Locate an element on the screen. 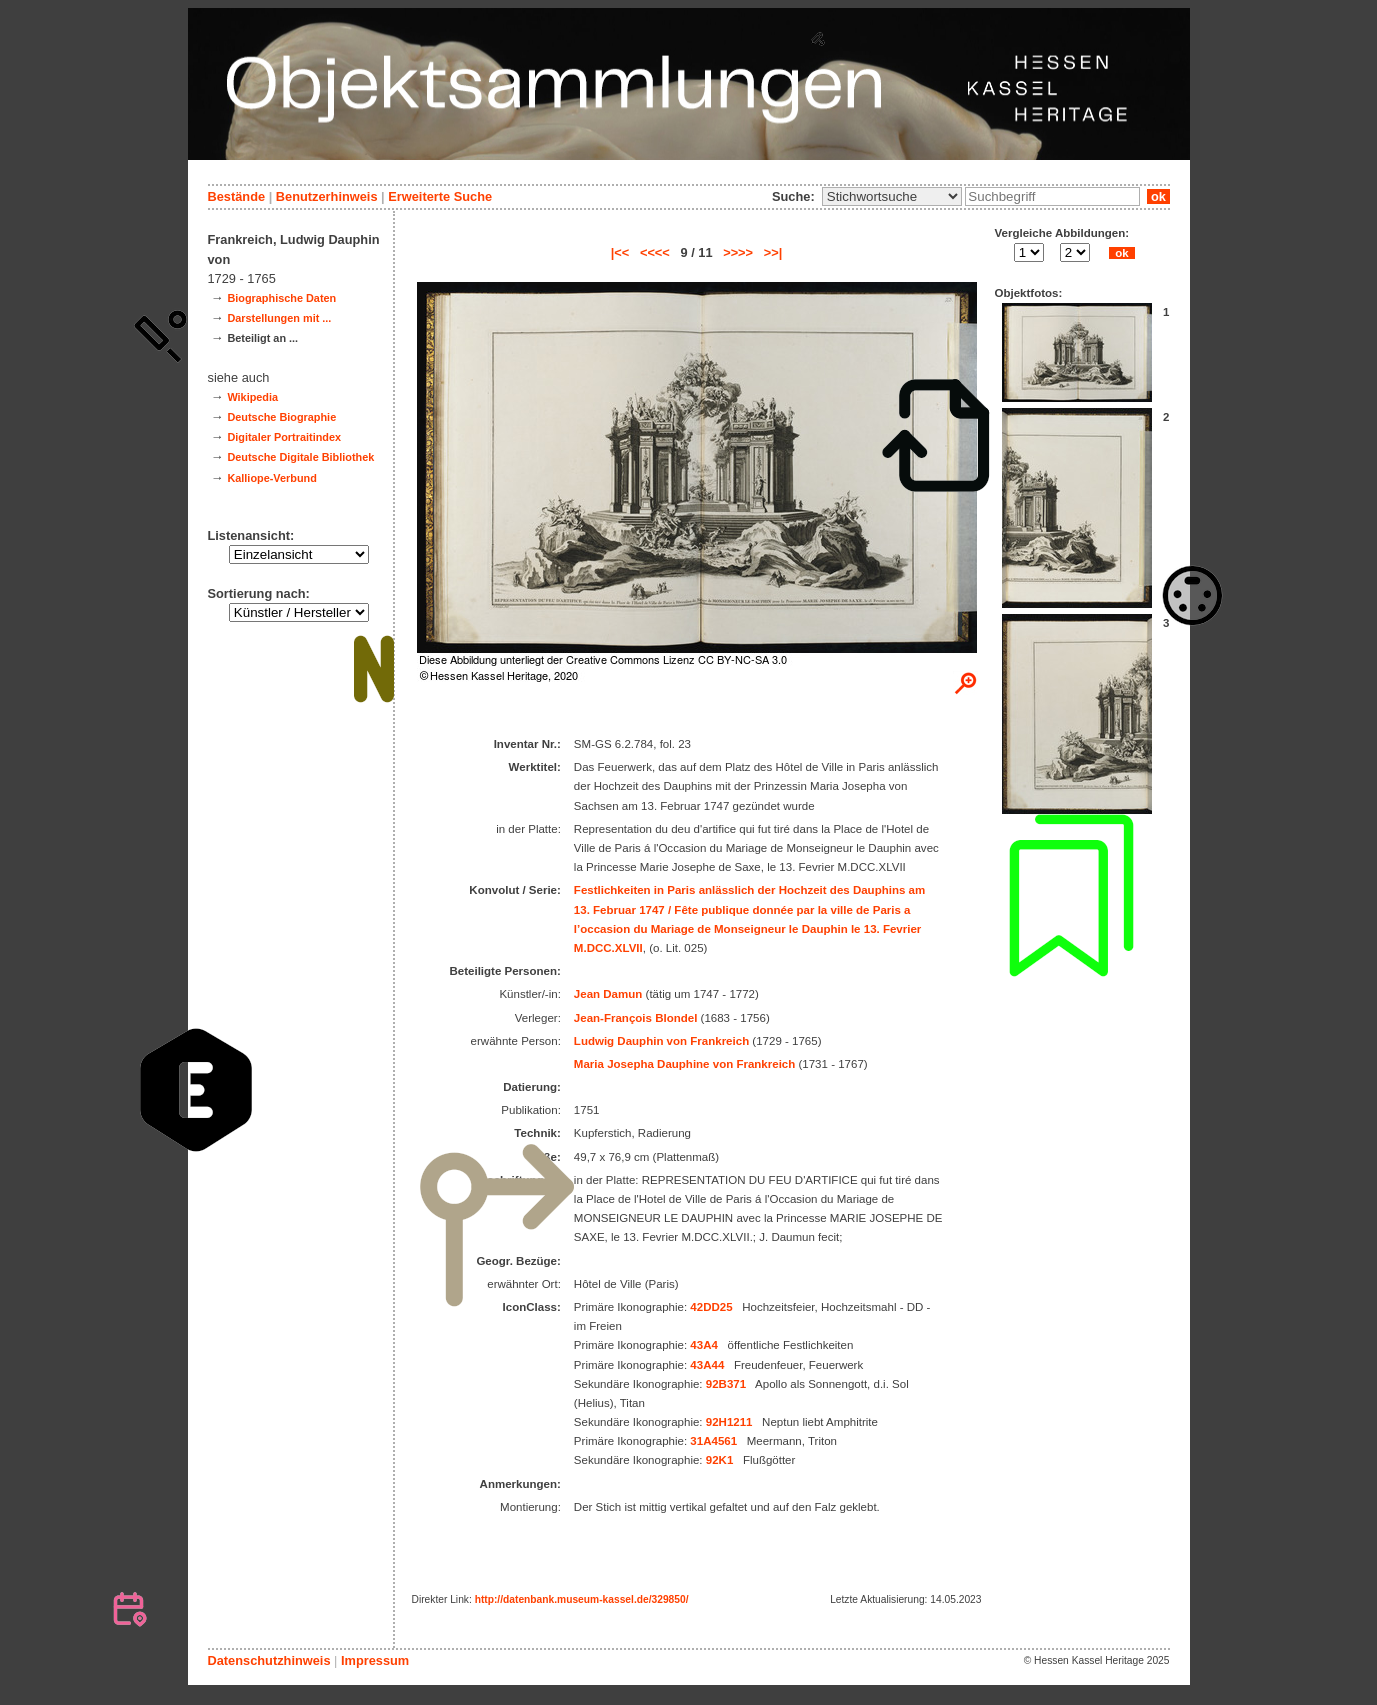 Image resolution: width=1377 pixels, height=1705 pixels. app icon for a service or brand starting with "E" is located at coordinates (196, 1090).